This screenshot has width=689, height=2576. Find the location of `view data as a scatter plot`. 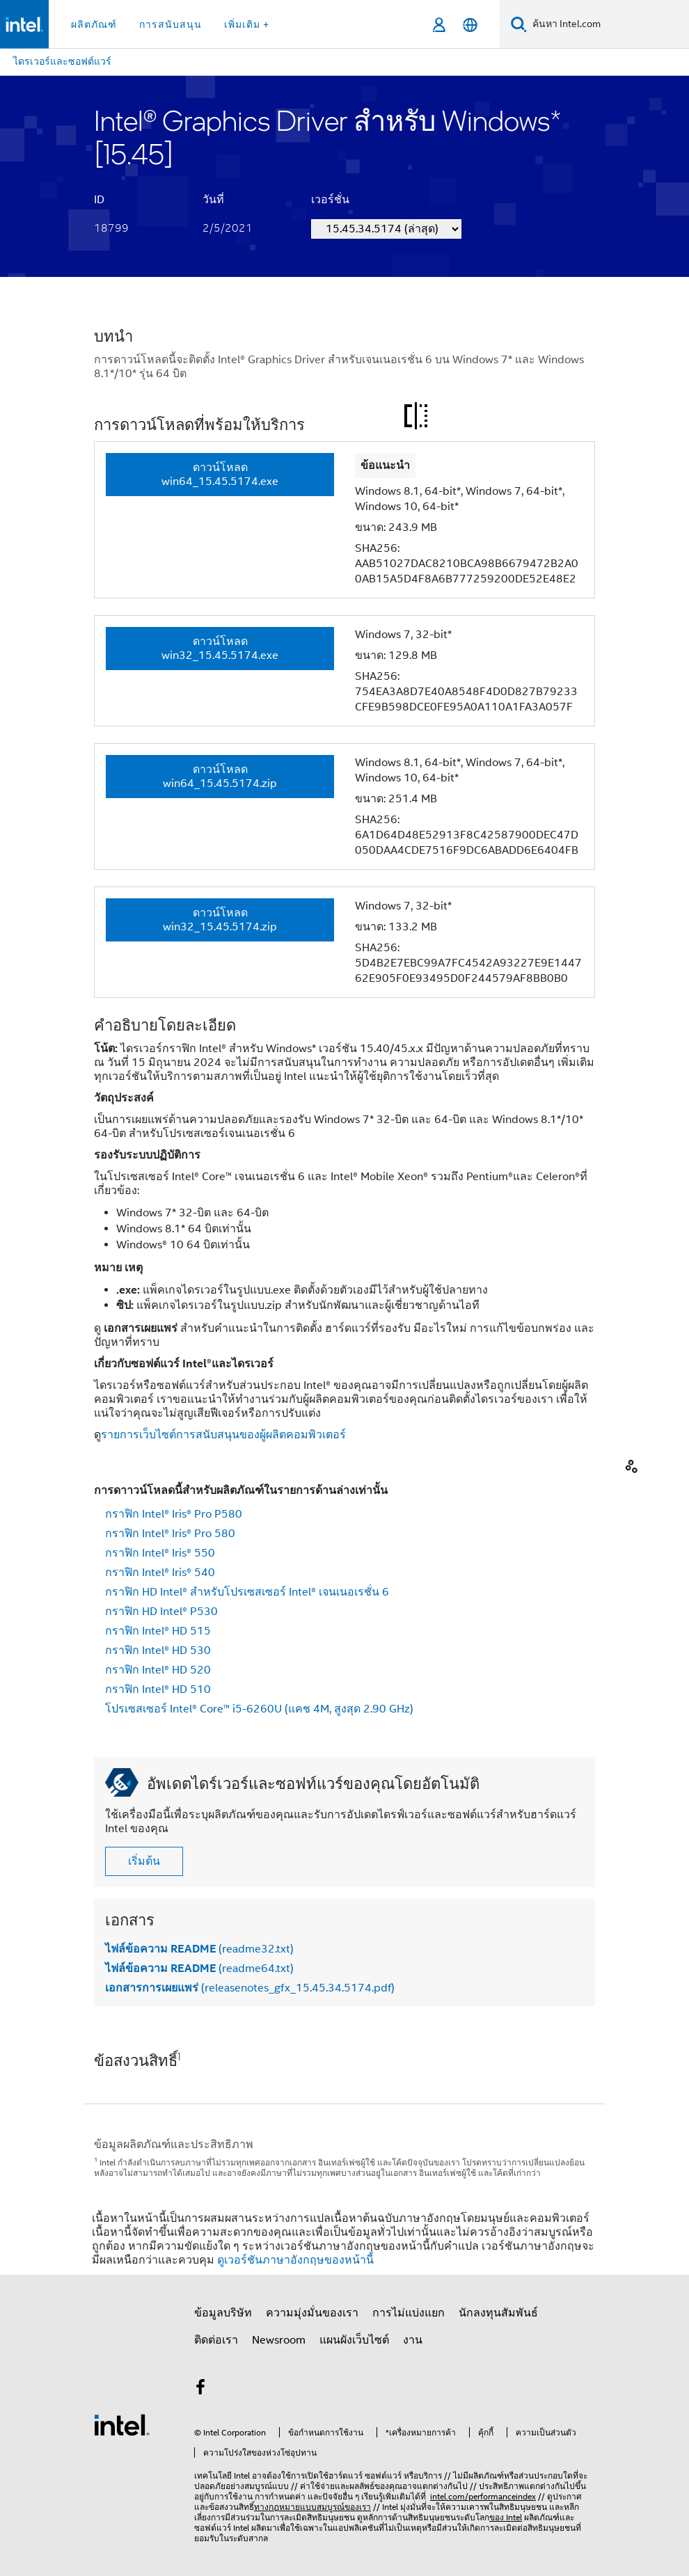

view data as a scatter plot is located at coordinates (631, 1466).